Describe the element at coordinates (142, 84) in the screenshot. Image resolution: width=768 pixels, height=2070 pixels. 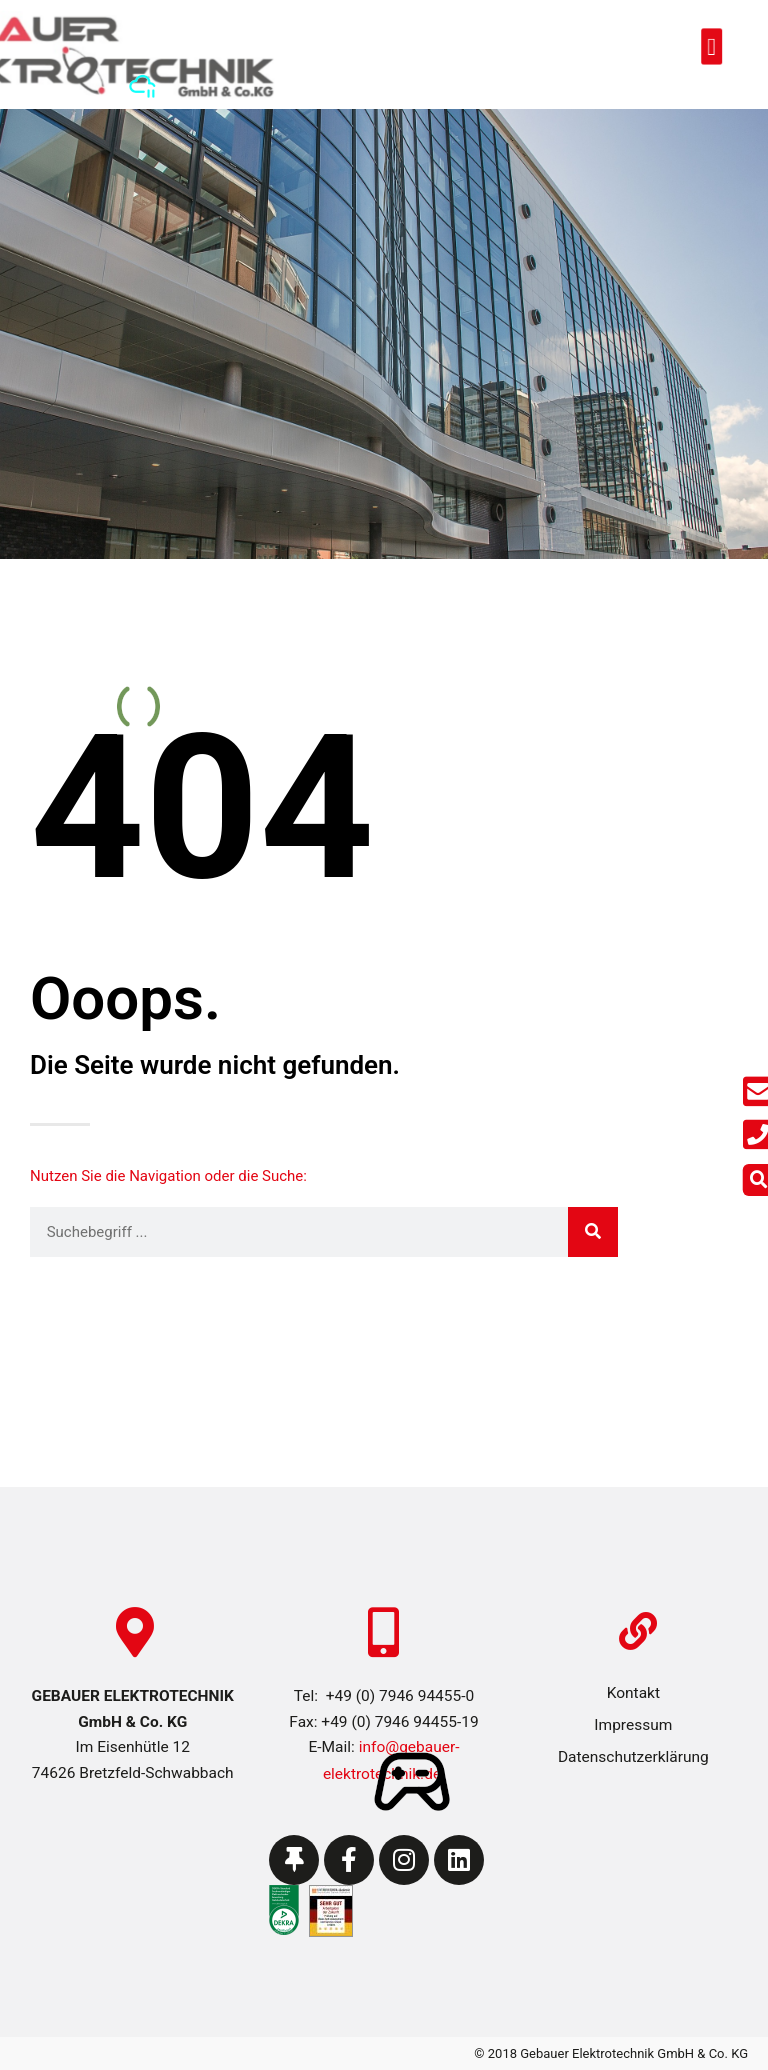
I see `pause cloud sync or upload` at that location.